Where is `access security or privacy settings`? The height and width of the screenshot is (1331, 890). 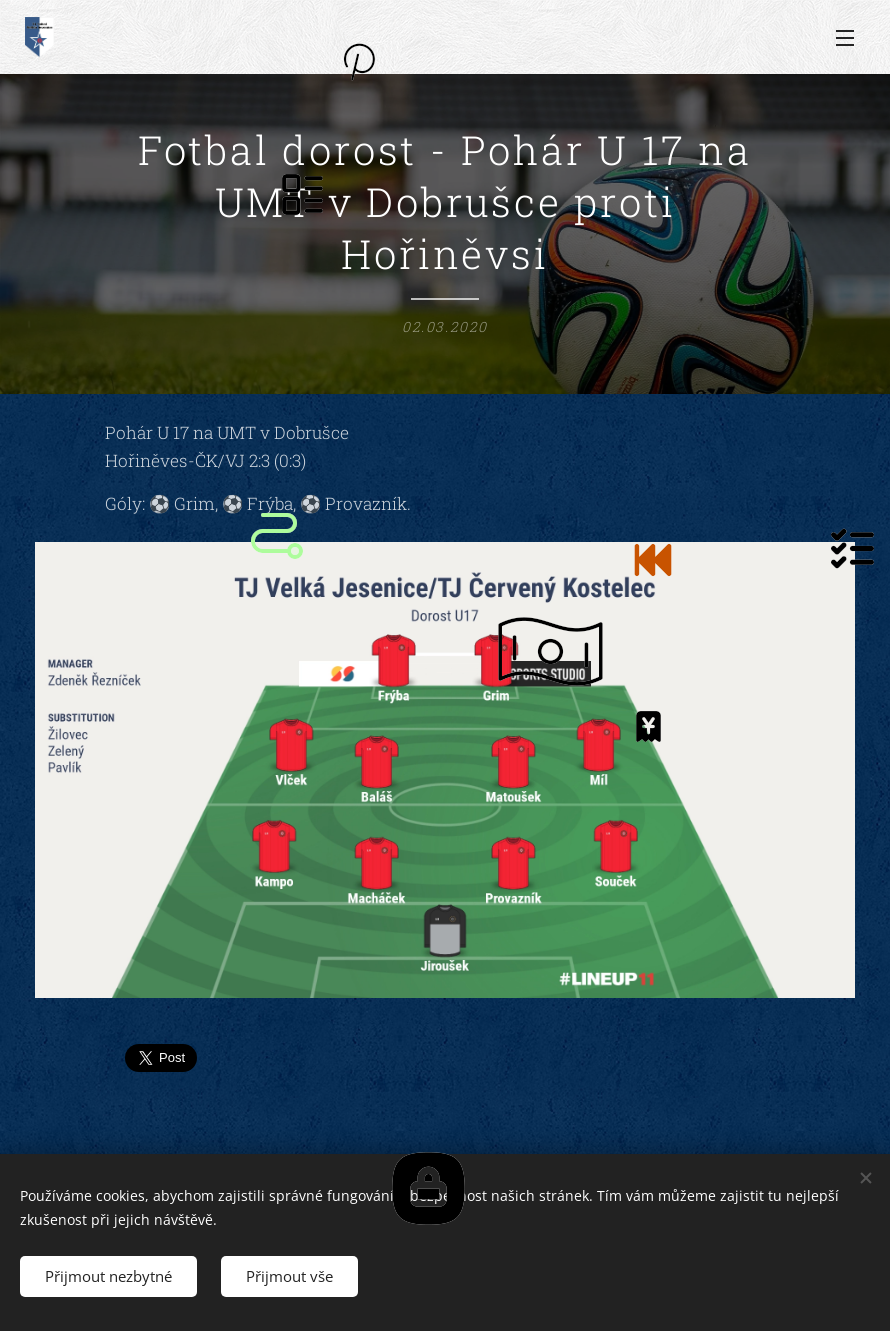 access security or privacy settings is located at coordinates (428, 1188).